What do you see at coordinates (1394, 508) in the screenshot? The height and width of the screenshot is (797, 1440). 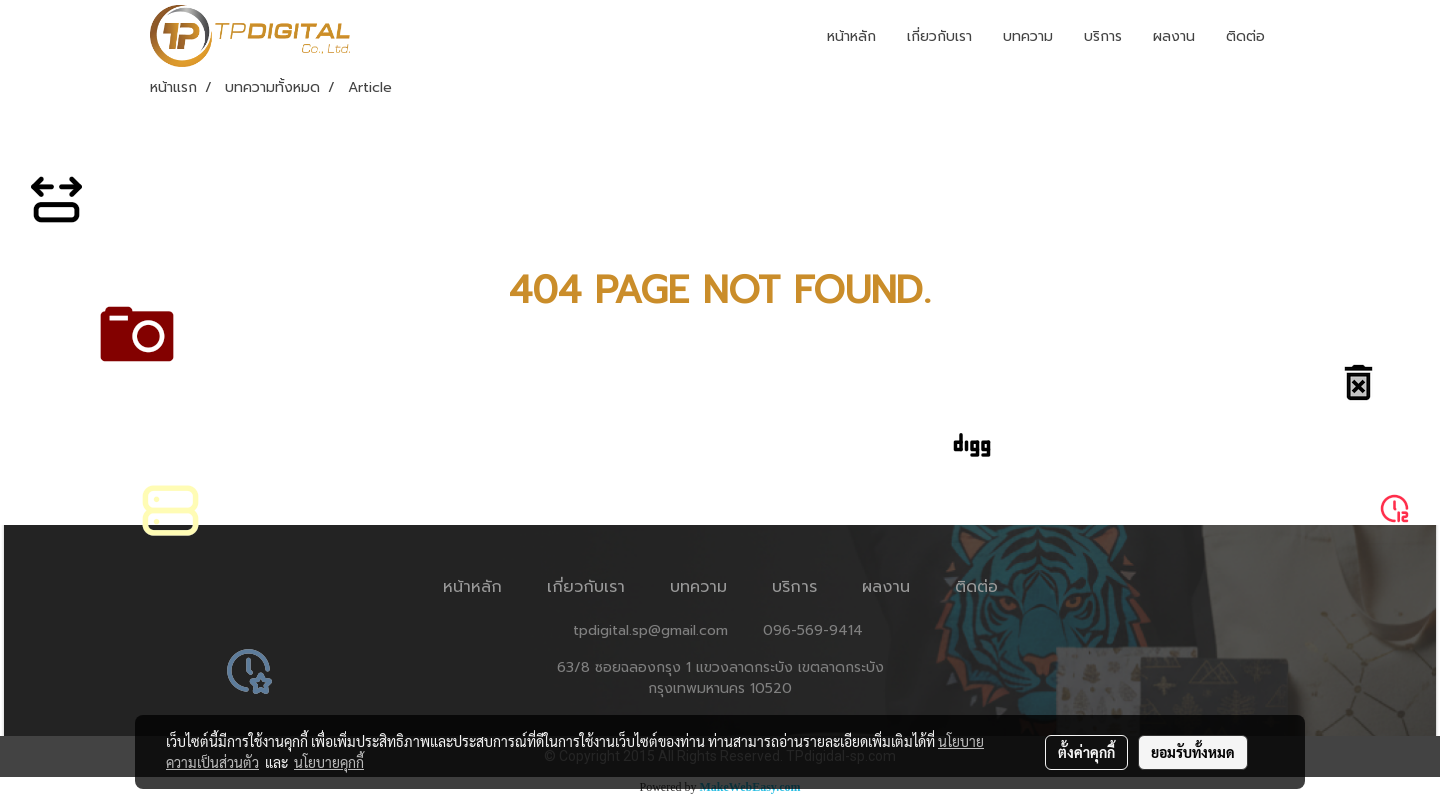 I see `view time in 12-hour format` at bounding box center [1394, 508].